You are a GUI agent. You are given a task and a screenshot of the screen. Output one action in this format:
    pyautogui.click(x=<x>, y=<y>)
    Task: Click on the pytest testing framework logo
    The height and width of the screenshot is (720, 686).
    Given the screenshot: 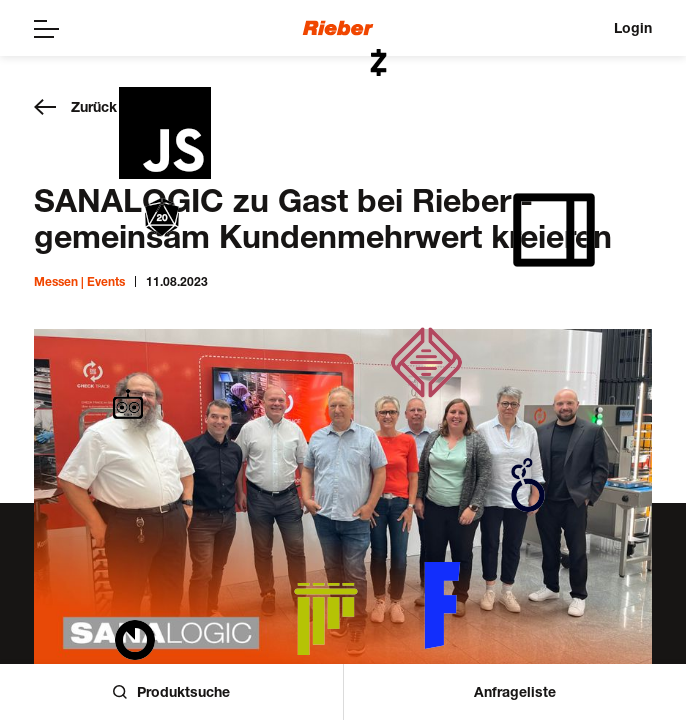 What is the action you would take?
    pyautogui.click(x=326, y=619)
    